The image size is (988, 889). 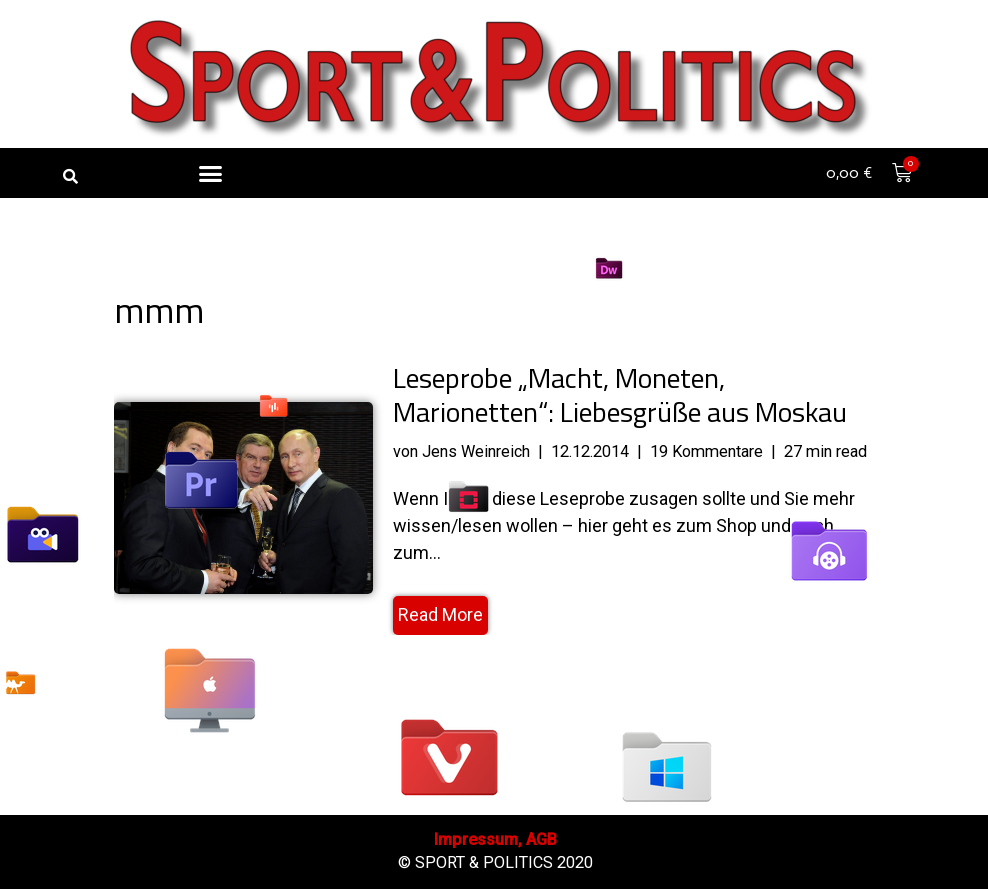 I want to click on open mac desktop files folder, so click(x=209, y=686).